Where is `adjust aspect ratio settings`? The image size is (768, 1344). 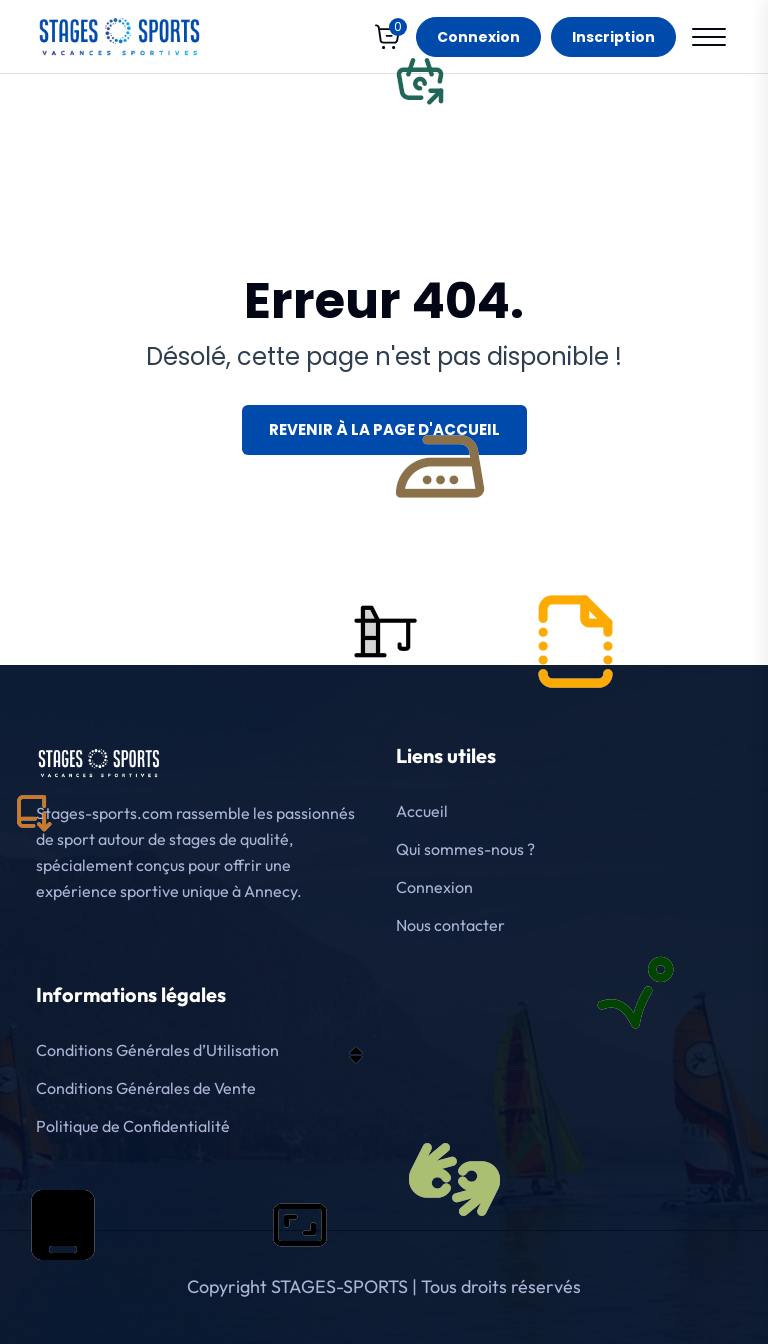 adjust aspect ratio settings is located at coordinates (300, 1225).